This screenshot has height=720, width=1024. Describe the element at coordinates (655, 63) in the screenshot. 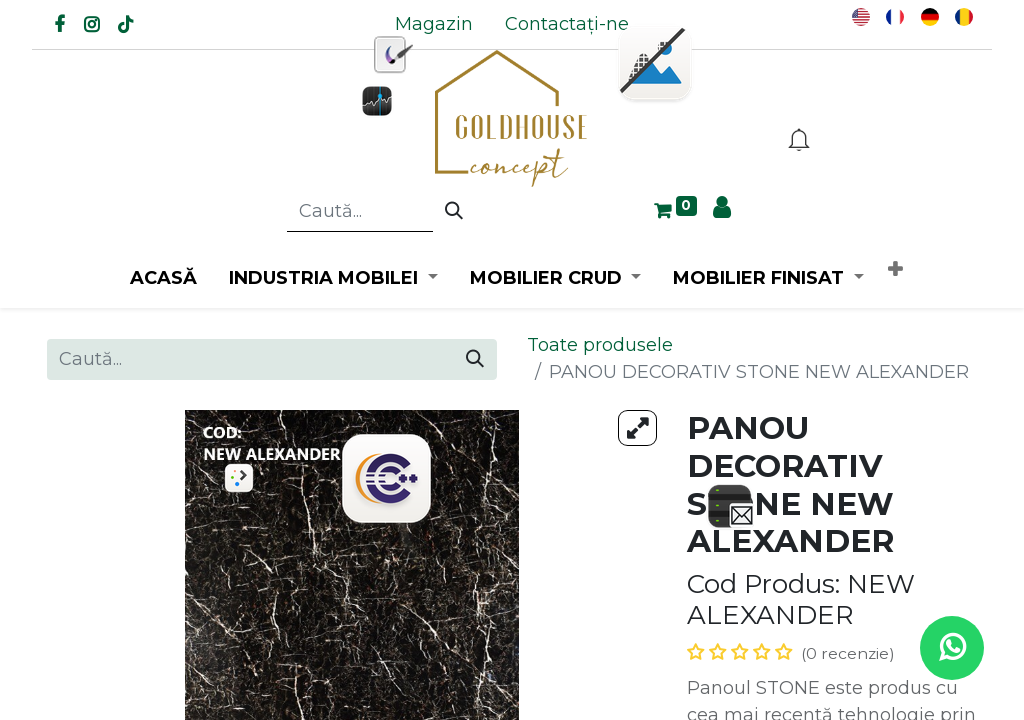

I see `open bitmap2component application` at that location.